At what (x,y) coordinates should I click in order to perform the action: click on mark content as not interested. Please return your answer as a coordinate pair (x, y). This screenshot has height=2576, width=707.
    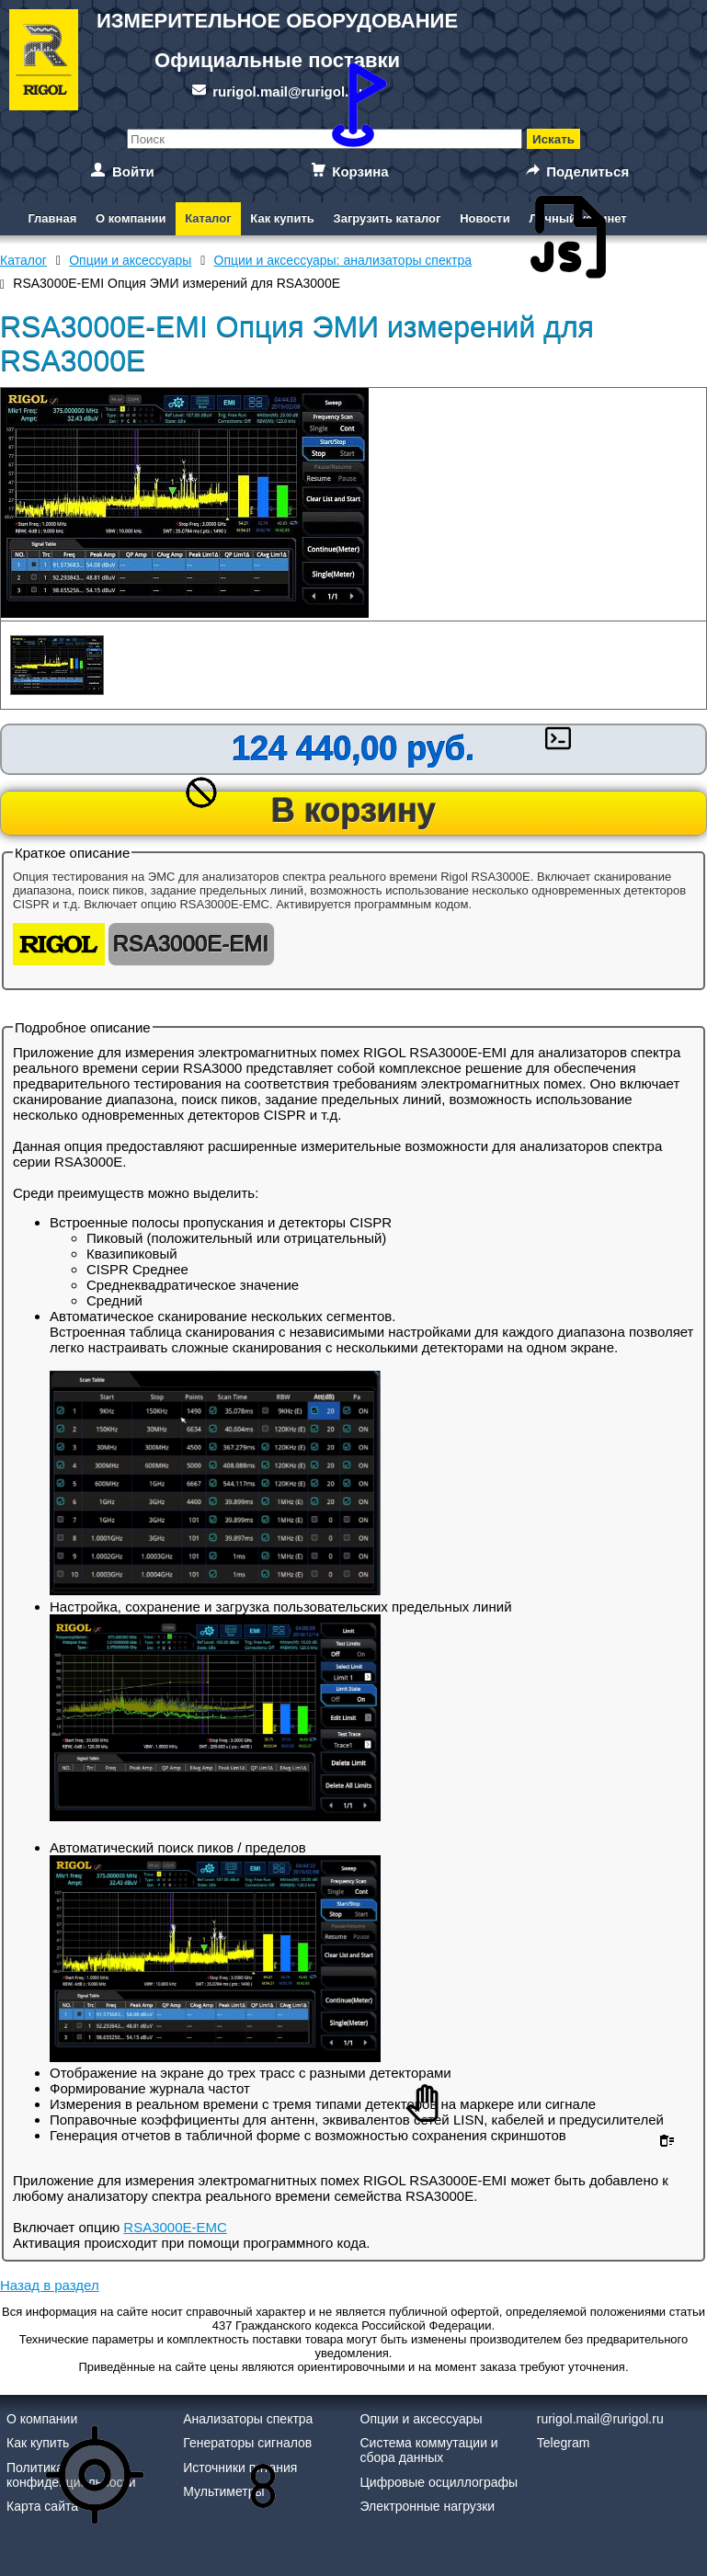
    Looking at the image, I should click on (201, 792).